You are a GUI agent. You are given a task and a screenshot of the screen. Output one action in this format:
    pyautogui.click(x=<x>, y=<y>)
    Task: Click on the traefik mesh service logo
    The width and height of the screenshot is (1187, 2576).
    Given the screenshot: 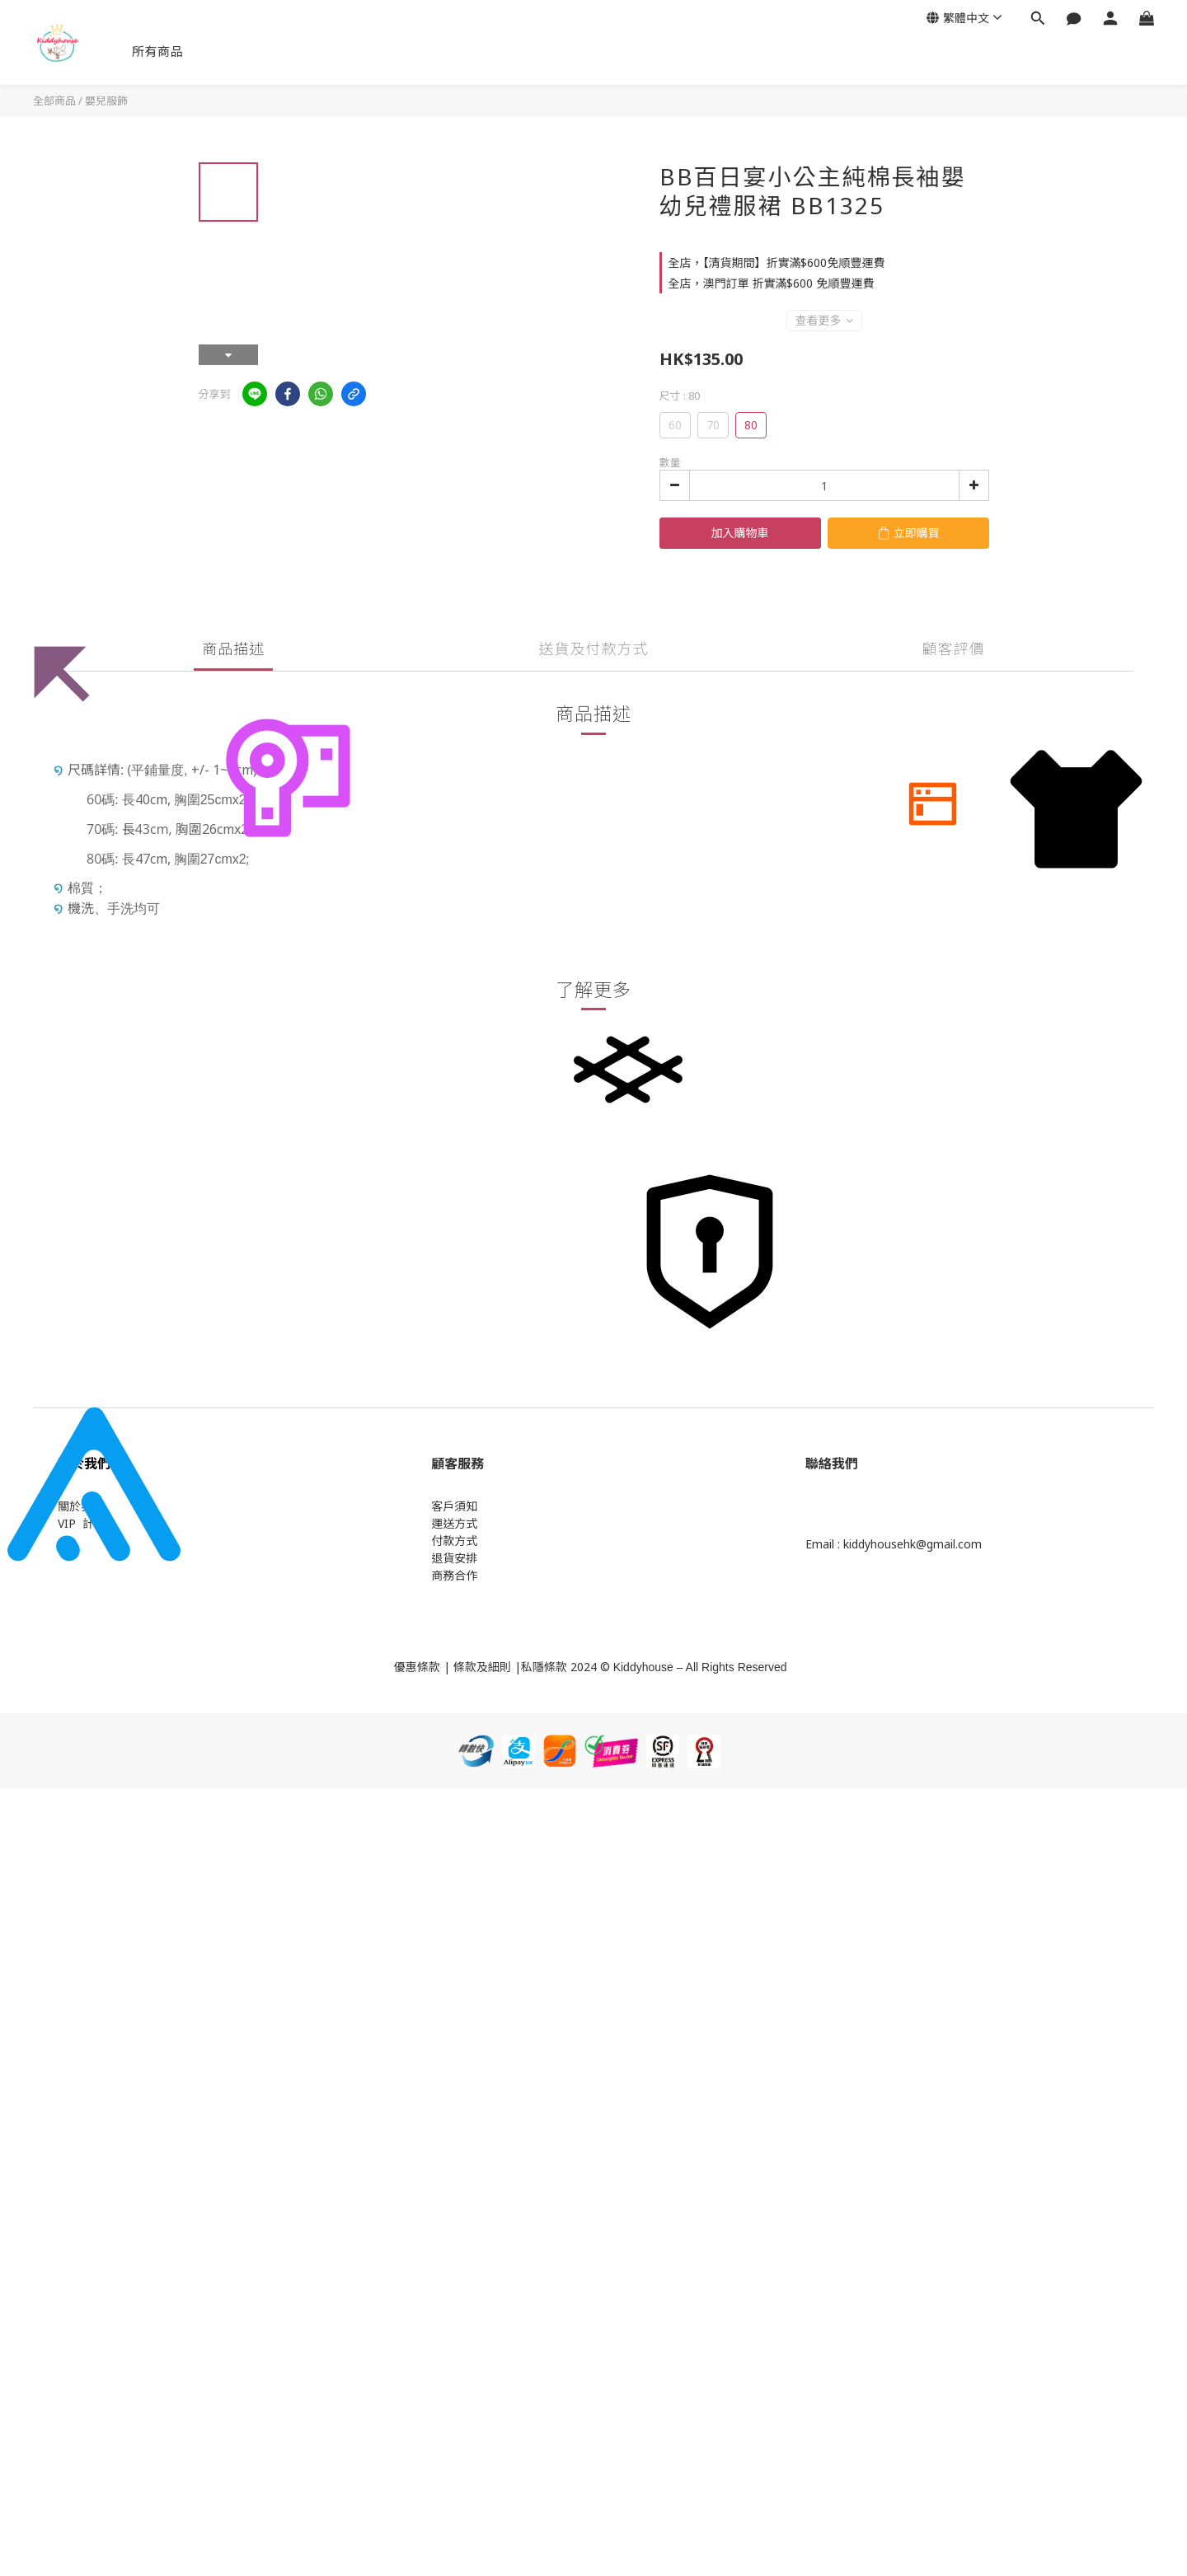 What is the action you would take?
    pyautogui.click(x=628, y=1070)
    